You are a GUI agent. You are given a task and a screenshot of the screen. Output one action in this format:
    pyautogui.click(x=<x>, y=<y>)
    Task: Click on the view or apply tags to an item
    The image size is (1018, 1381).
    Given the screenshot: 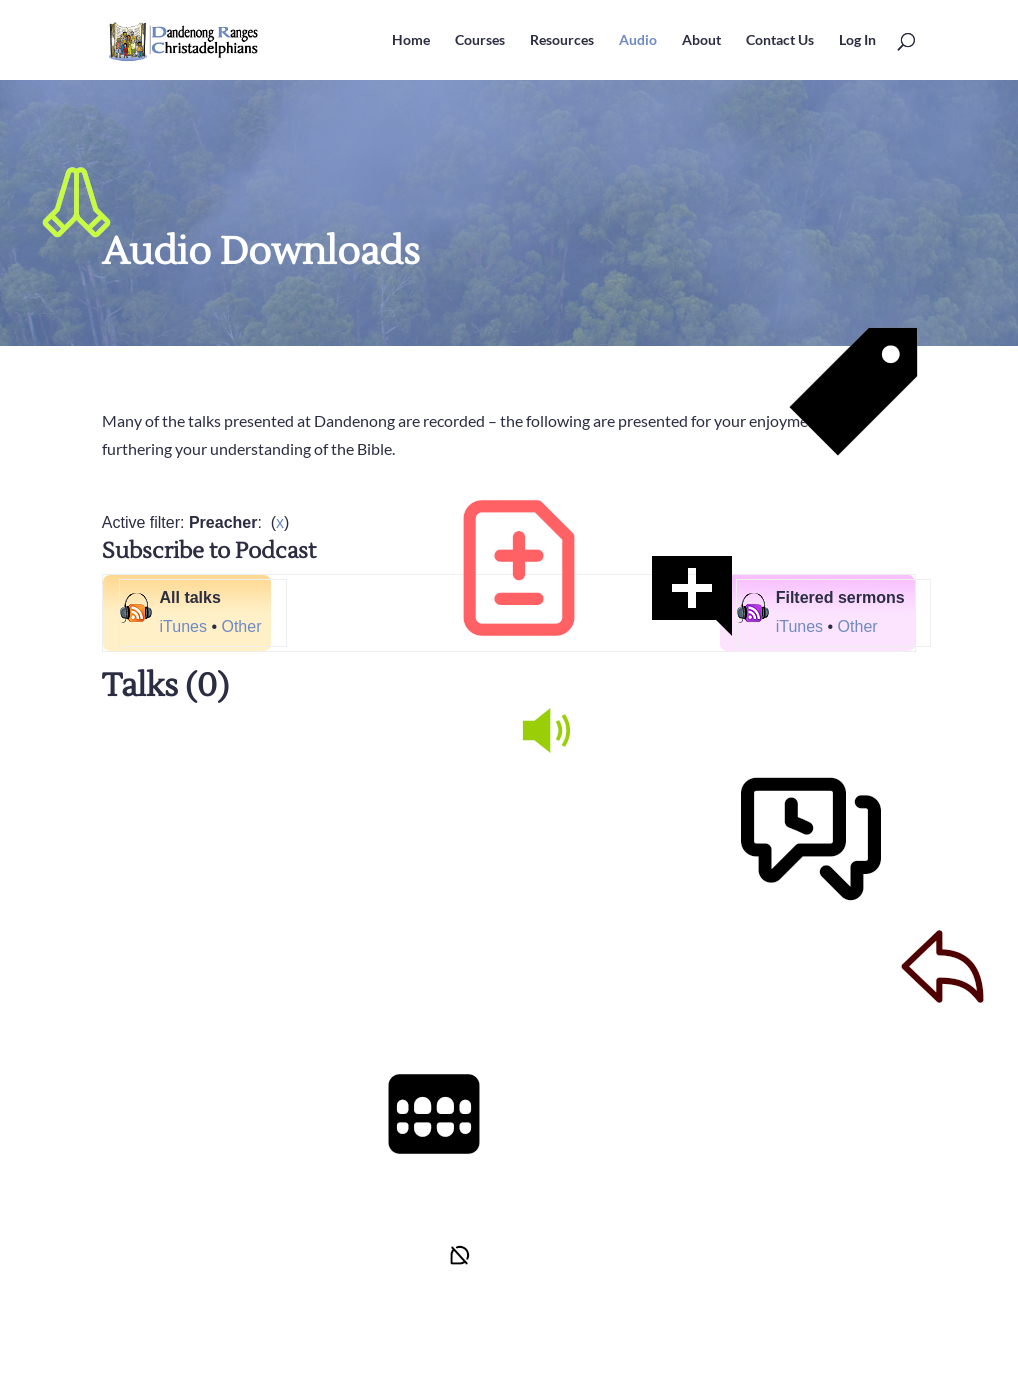 What is the action you would take?
    pyautogui.click(x=855, y=389)
    